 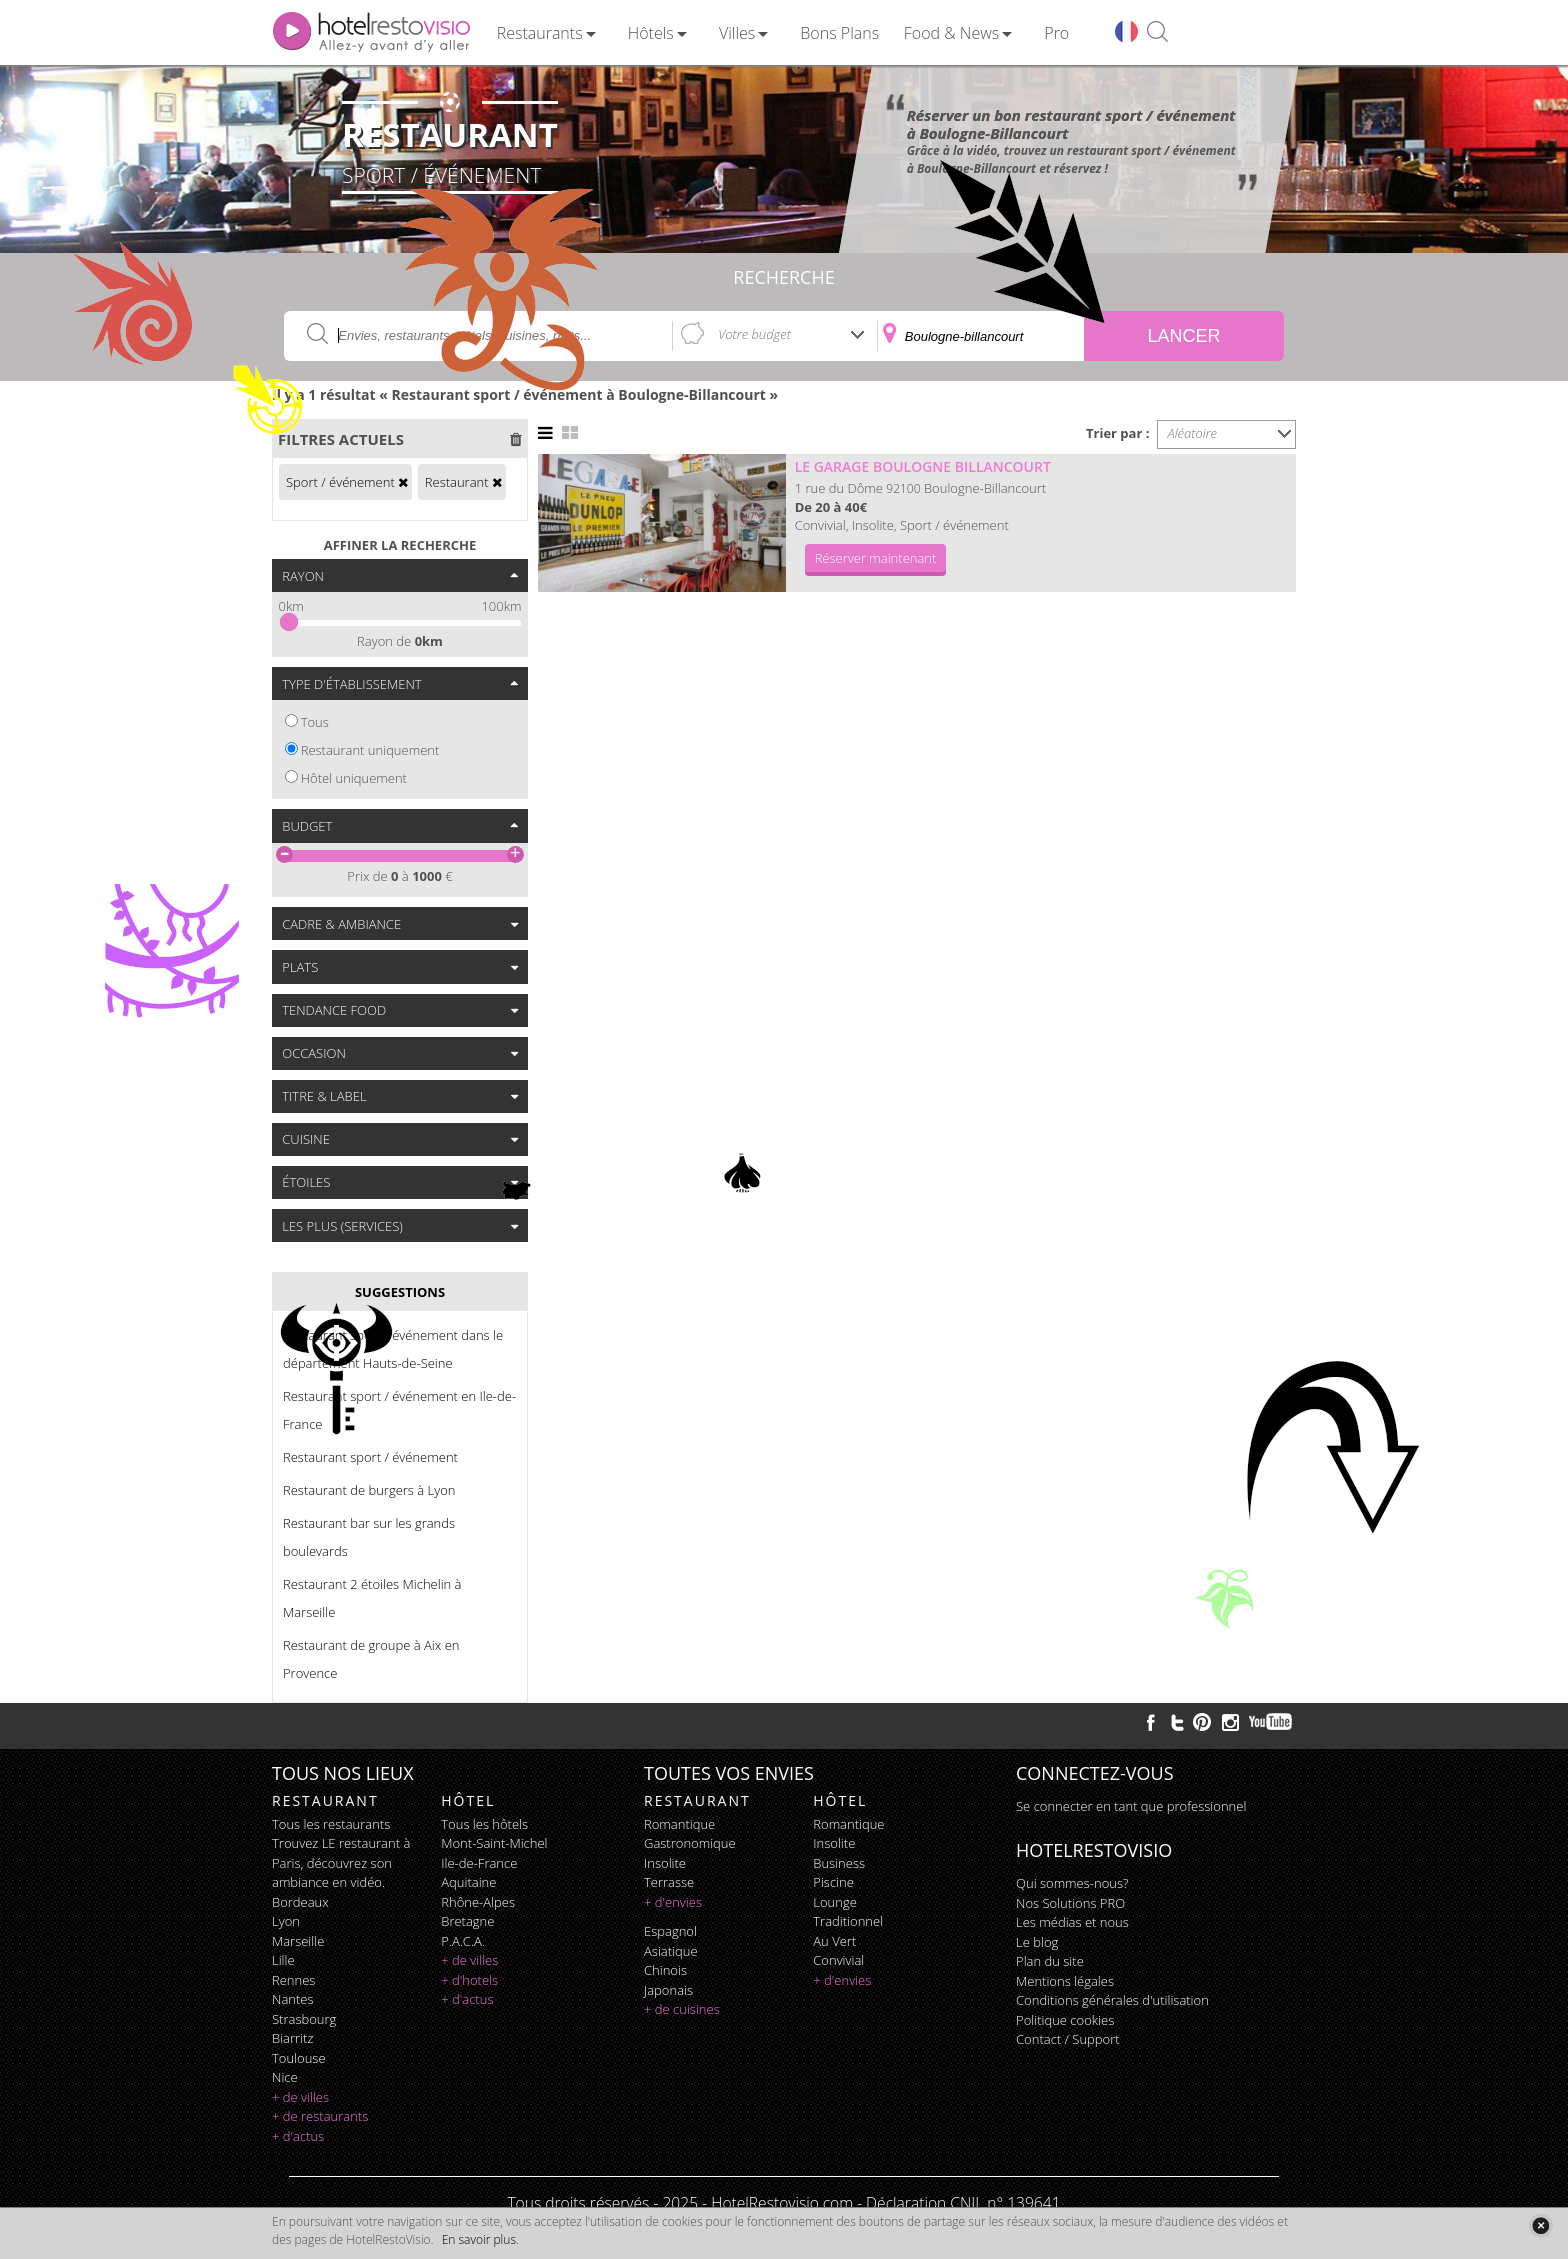 I want to click on aim or target an objective, so click(x=268, y=400).